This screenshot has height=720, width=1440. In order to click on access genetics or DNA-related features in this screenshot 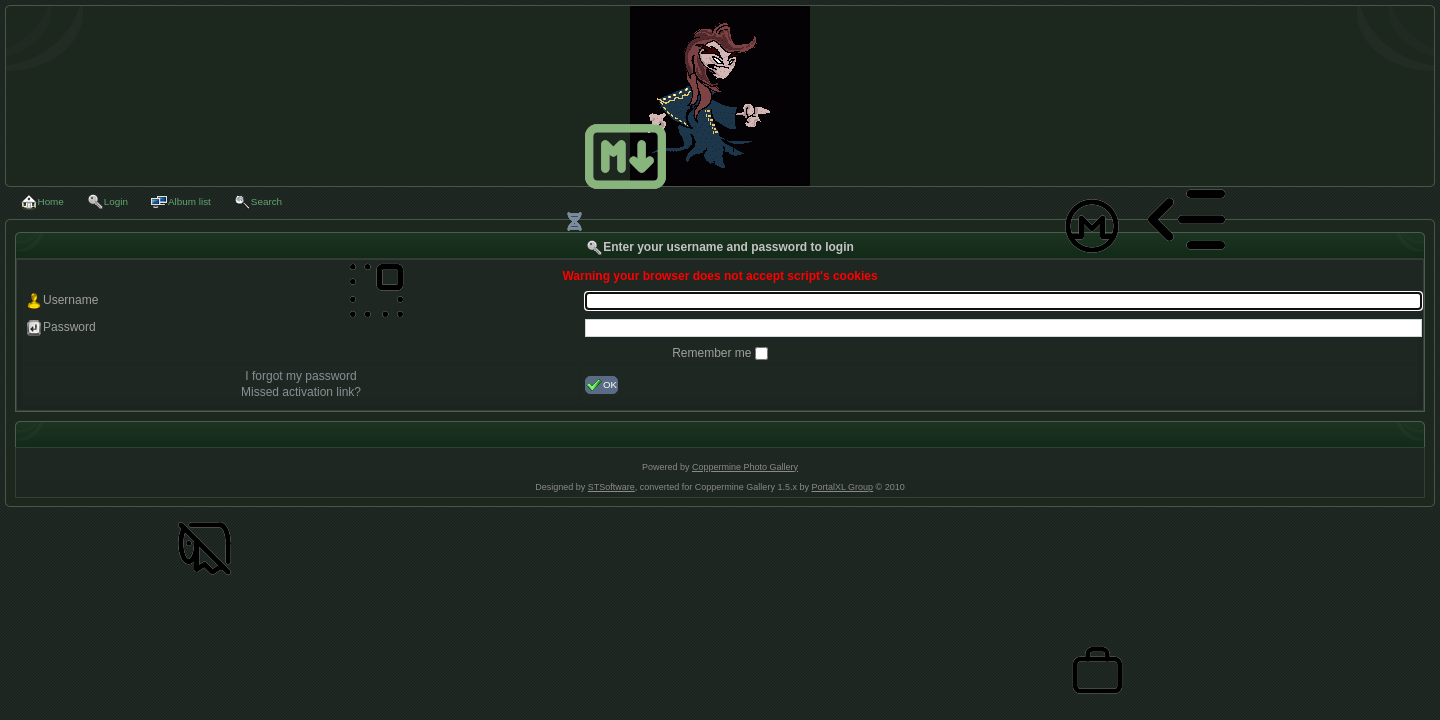, I will do `click(574, 221)`.